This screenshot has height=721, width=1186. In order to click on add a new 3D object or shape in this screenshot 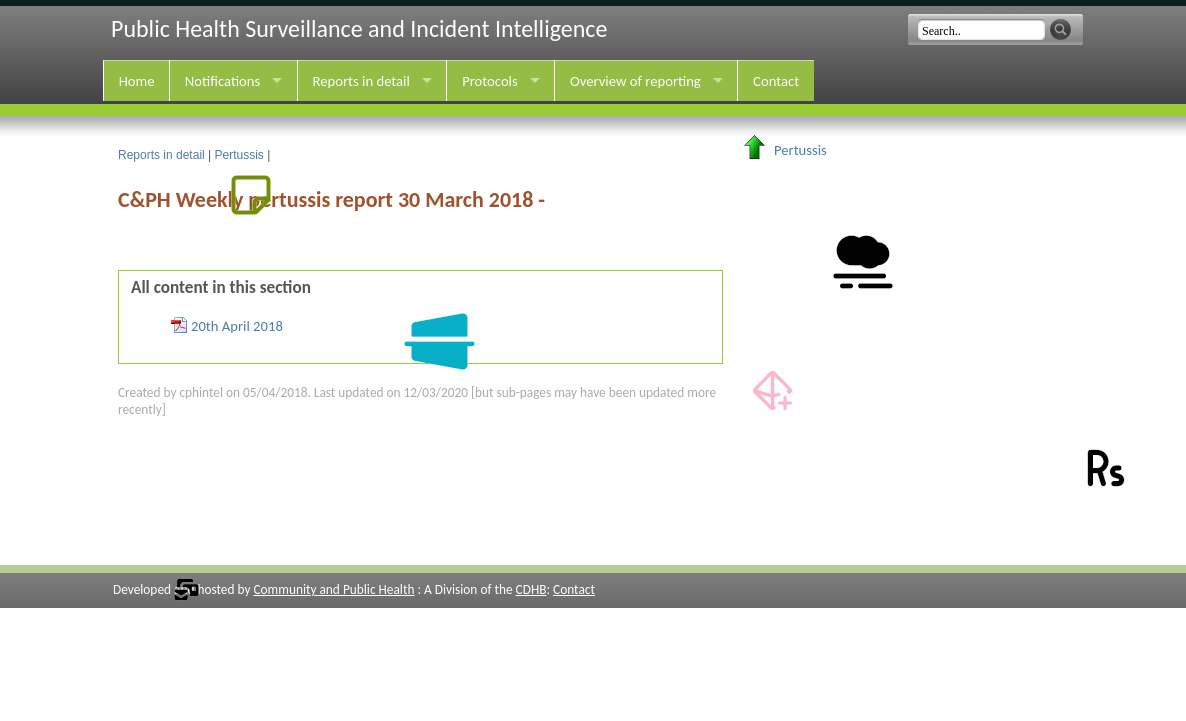, I will do `click(772, 390)`.